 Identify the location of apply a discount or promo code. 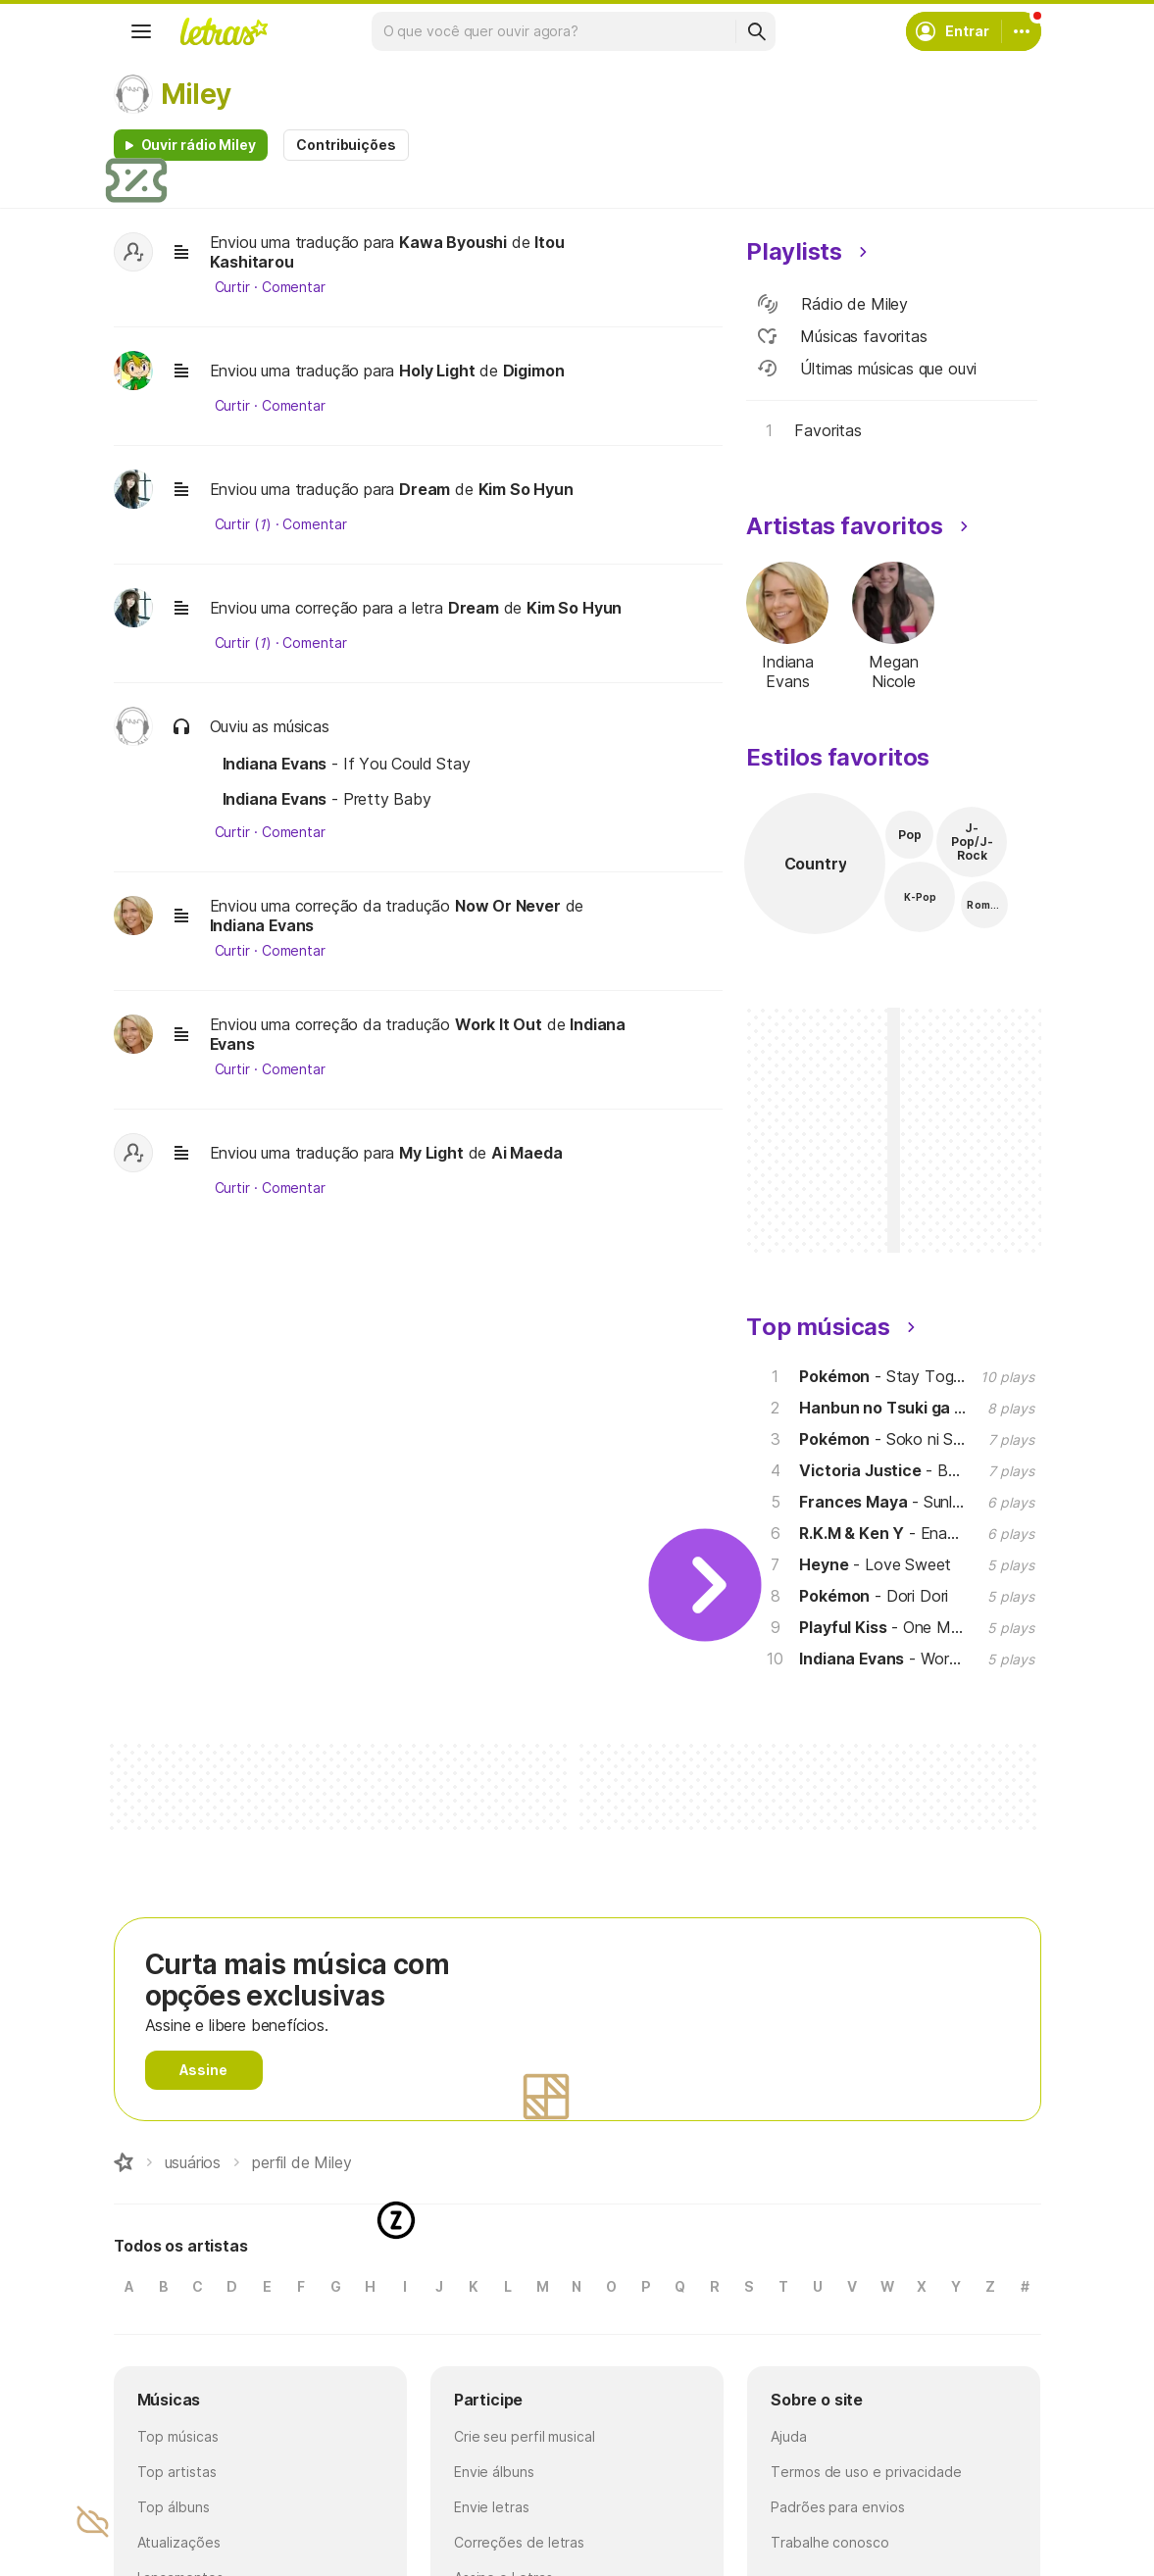
(136, 180).